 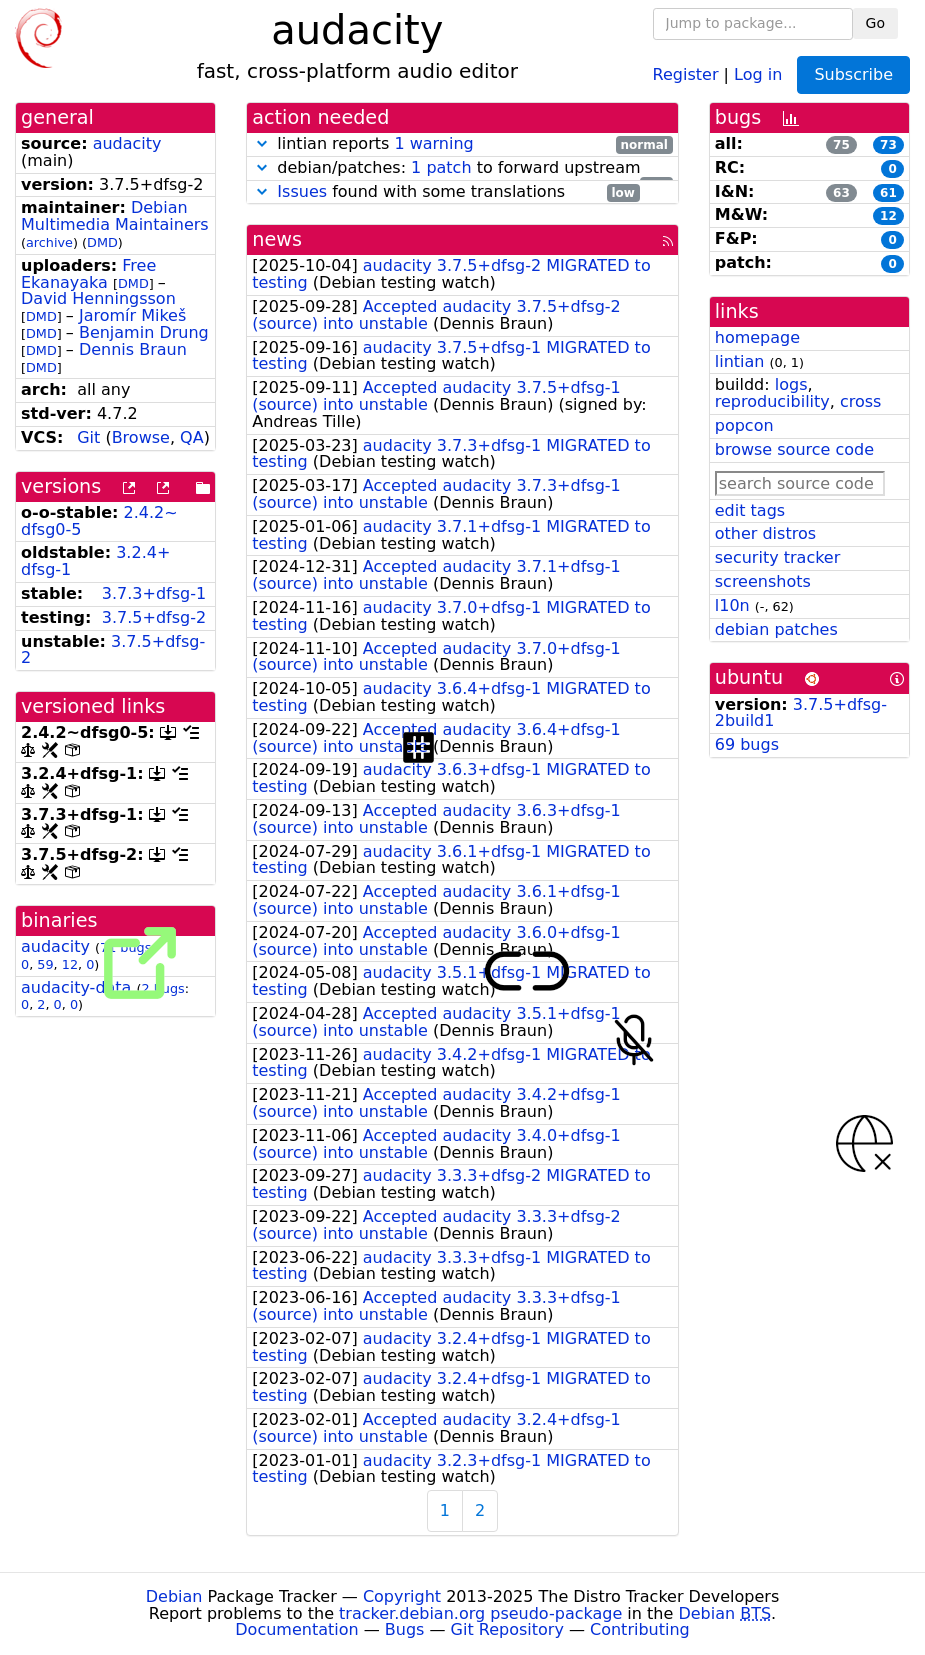 What do you see at coordinates (864, 1143) in the screenshot?
I see `no internet connection` at bounding box center [864, 1143].